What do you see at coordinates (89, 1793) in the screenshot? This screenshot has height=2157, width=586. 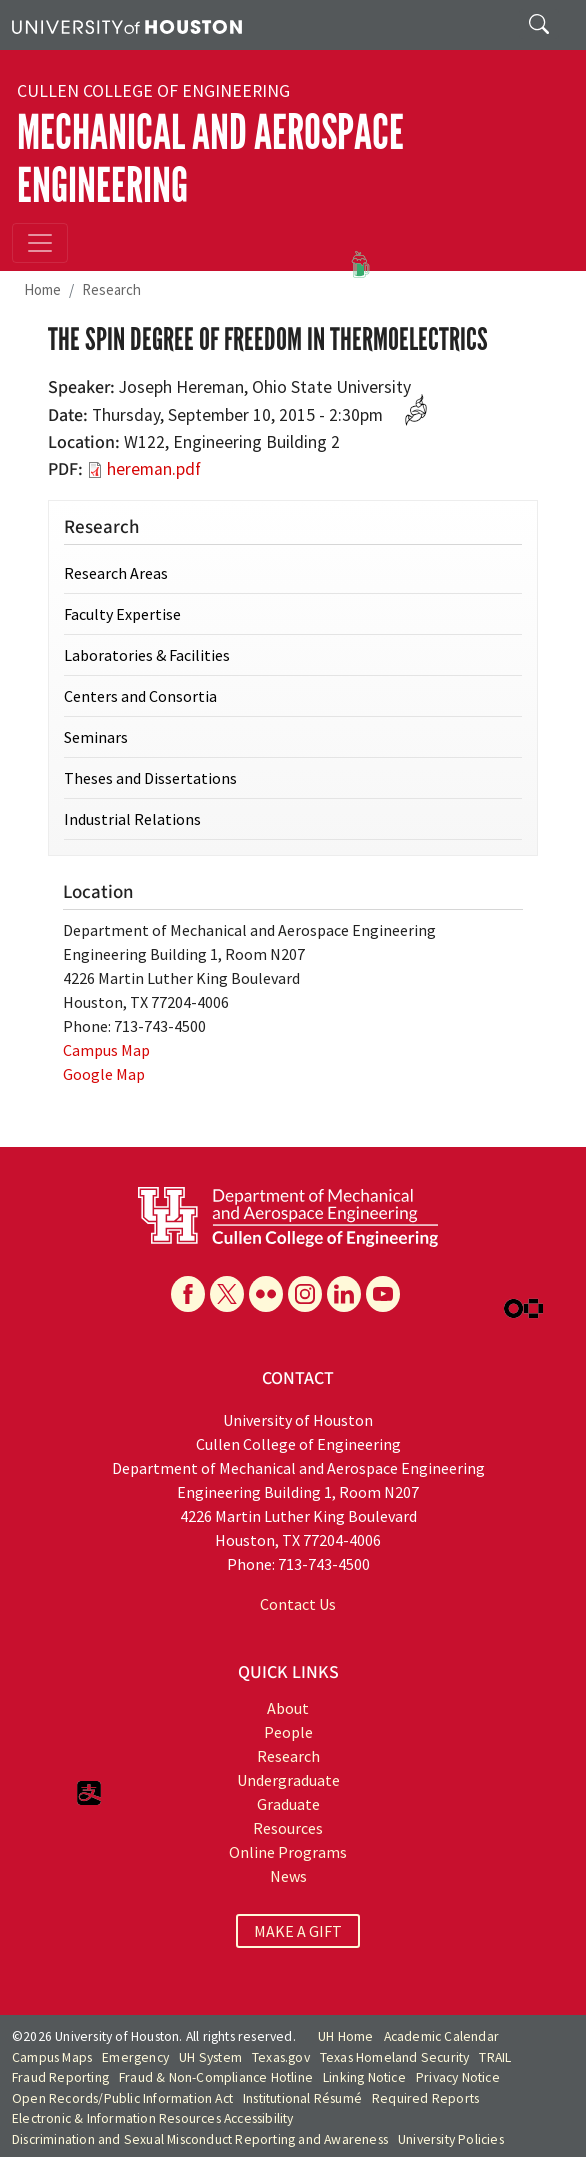 I see `pay with Alipay` at bounding box center [89, 1793].